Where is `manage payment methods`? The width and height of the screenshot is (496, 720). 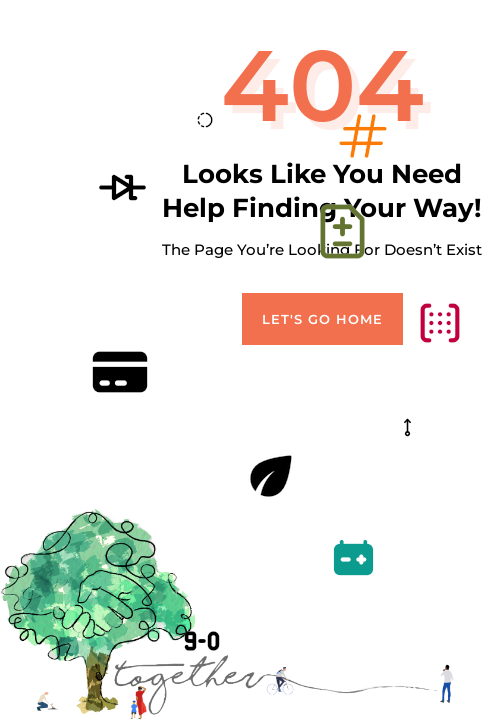
manage payment methods is located at coordinates (120, 372).